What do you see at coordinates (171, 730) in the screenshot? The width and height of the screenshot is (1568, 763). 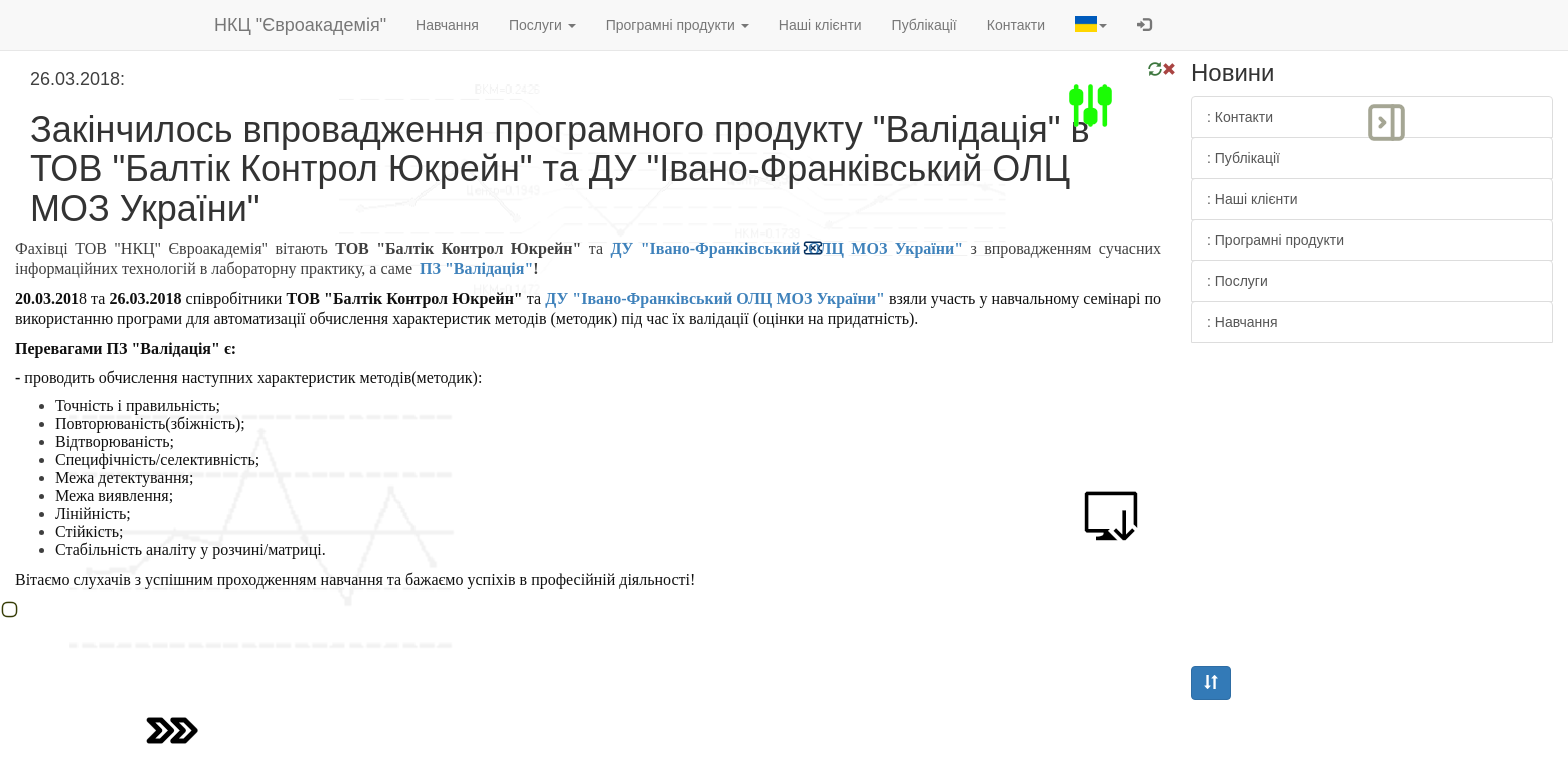 I see `inertia.js framework logo` at bounding box center [171, 730].